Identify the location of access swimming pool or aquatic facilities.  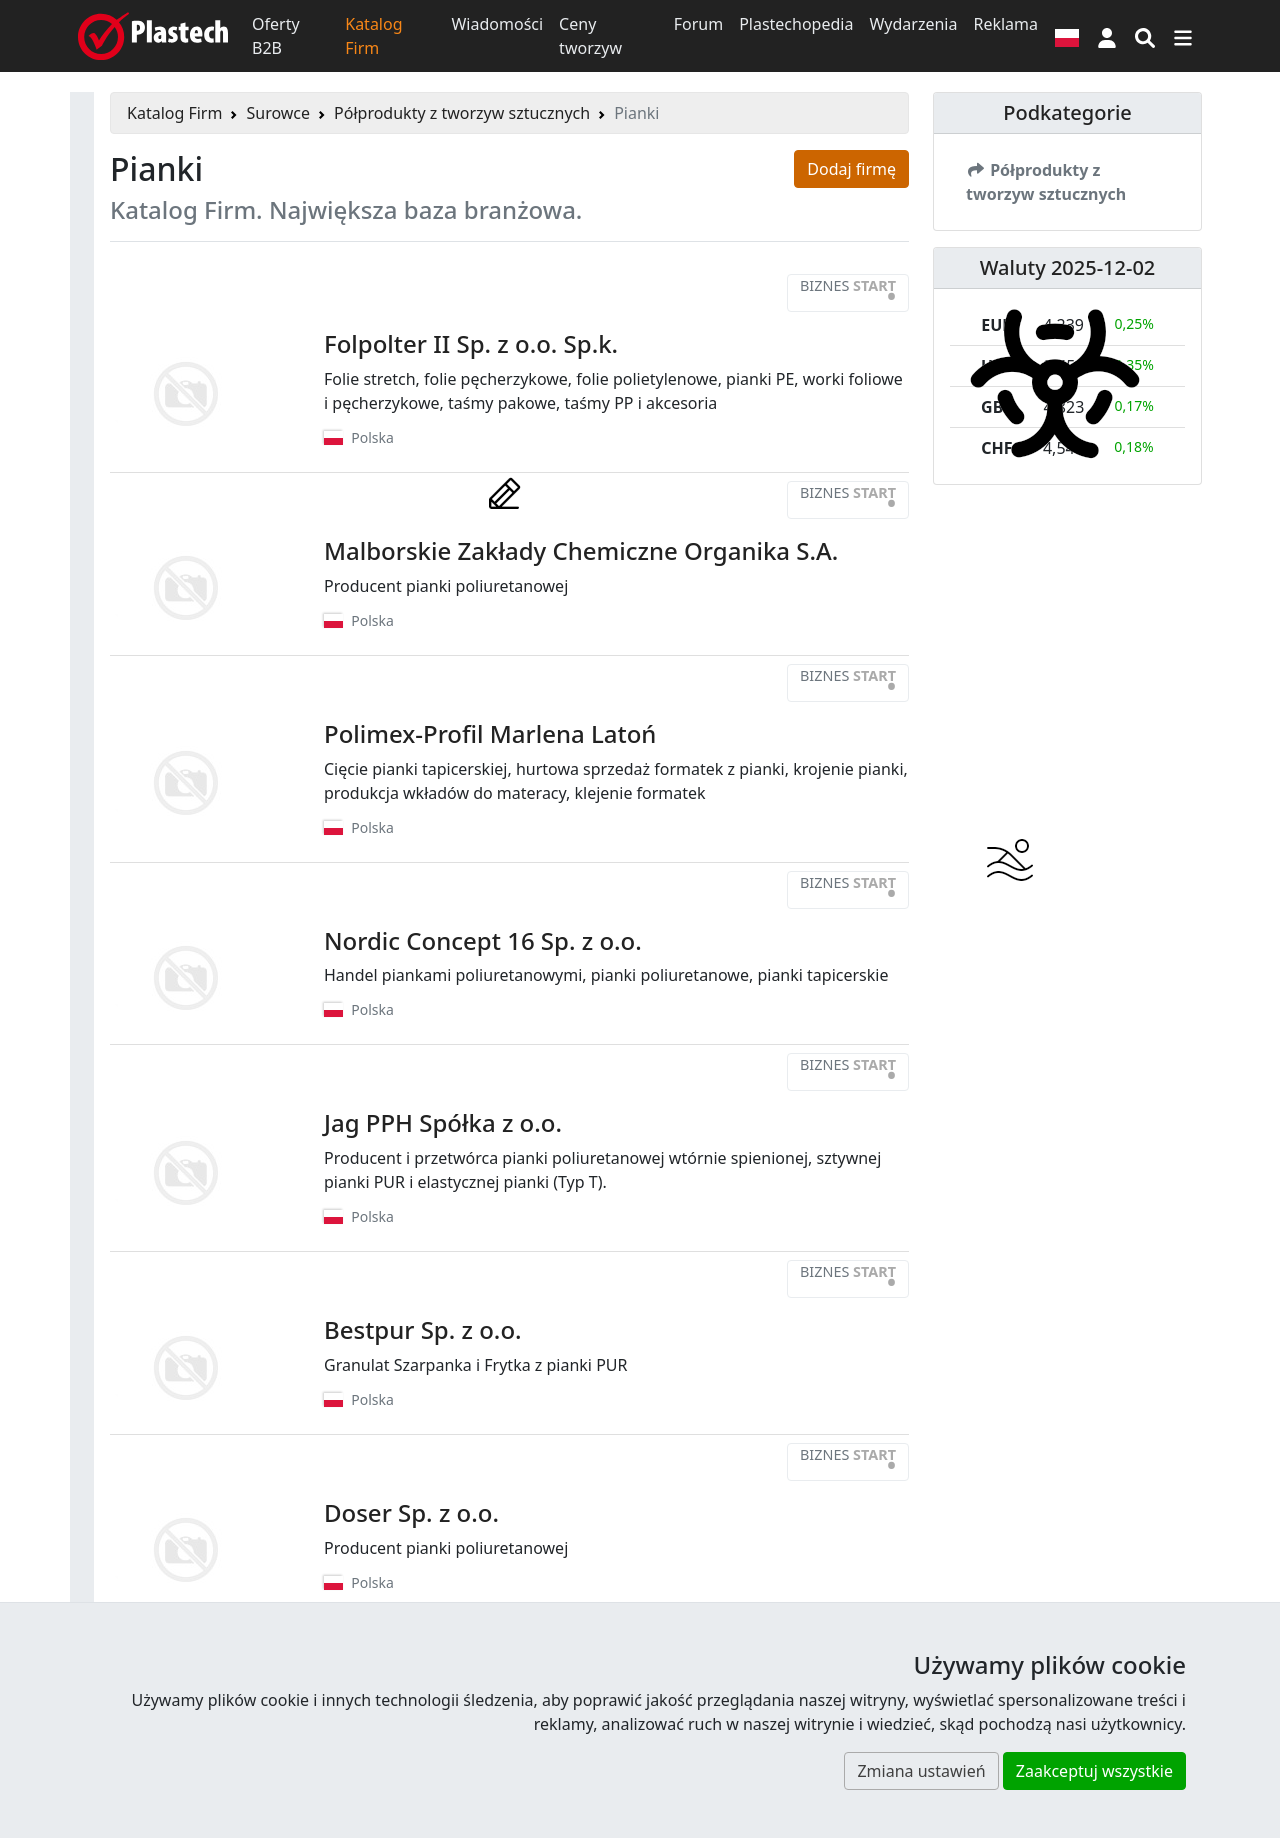
(1010, 860).